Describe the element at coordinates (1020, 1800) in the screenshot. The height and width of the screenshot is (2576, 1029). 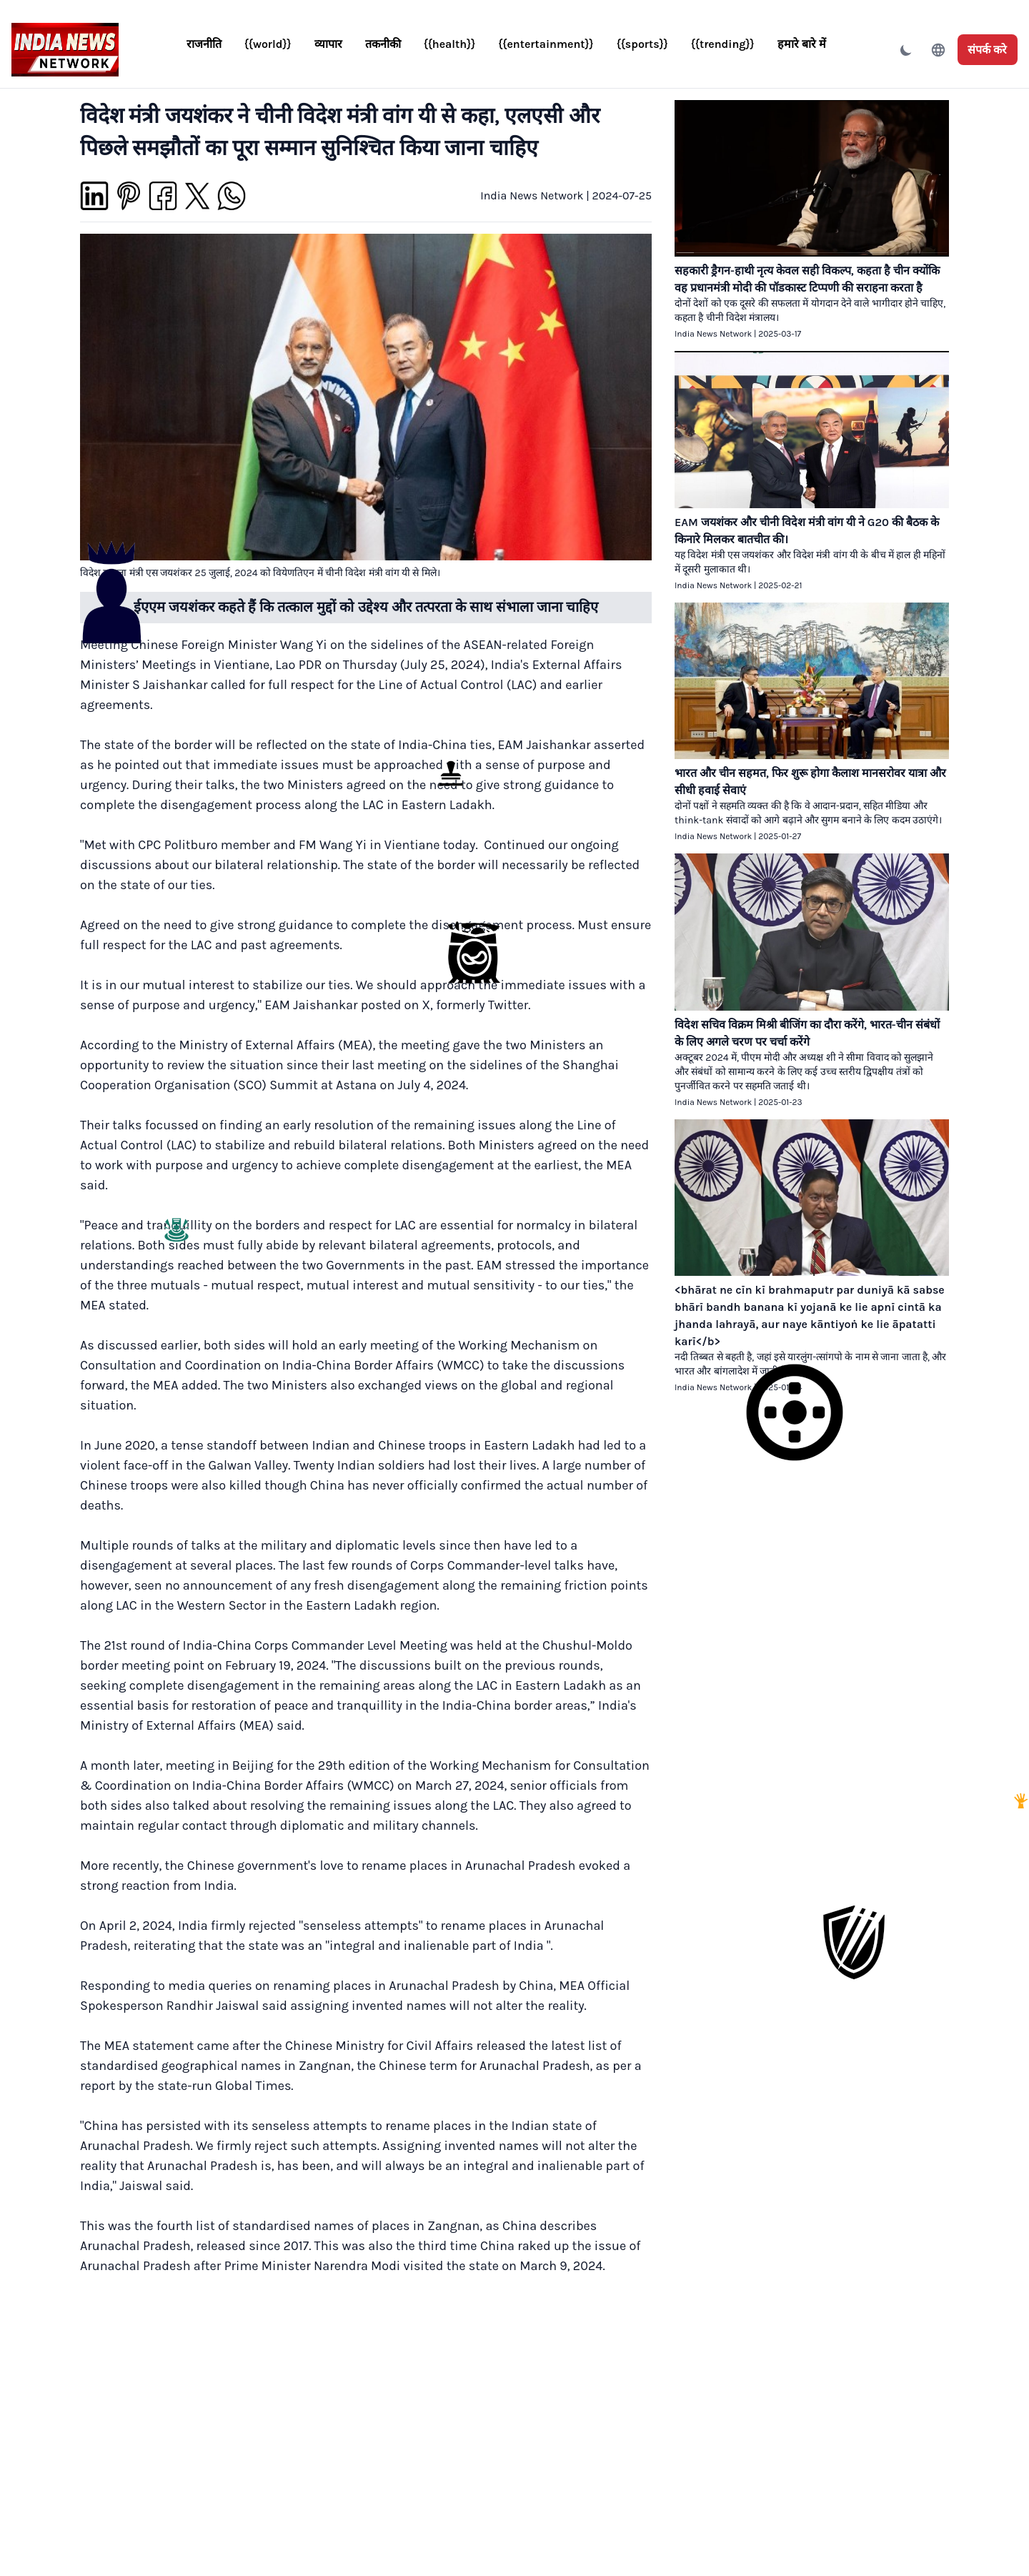
I see `high-five or wave gesture` at that location.